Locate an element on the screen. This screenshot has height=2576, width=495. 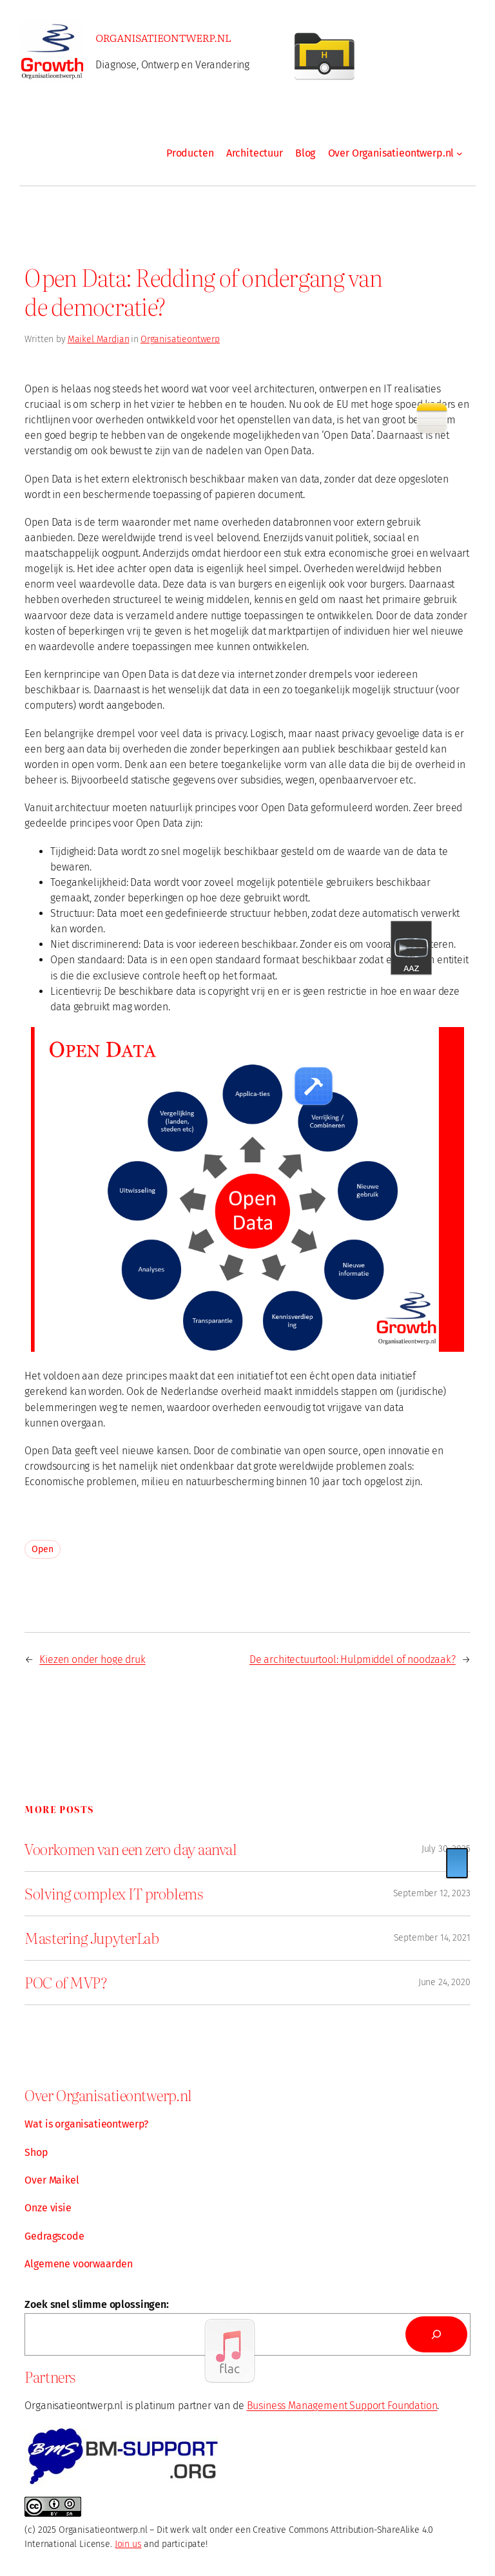
a flac audio file in ogg container format is located at coordinates (229, 2350).